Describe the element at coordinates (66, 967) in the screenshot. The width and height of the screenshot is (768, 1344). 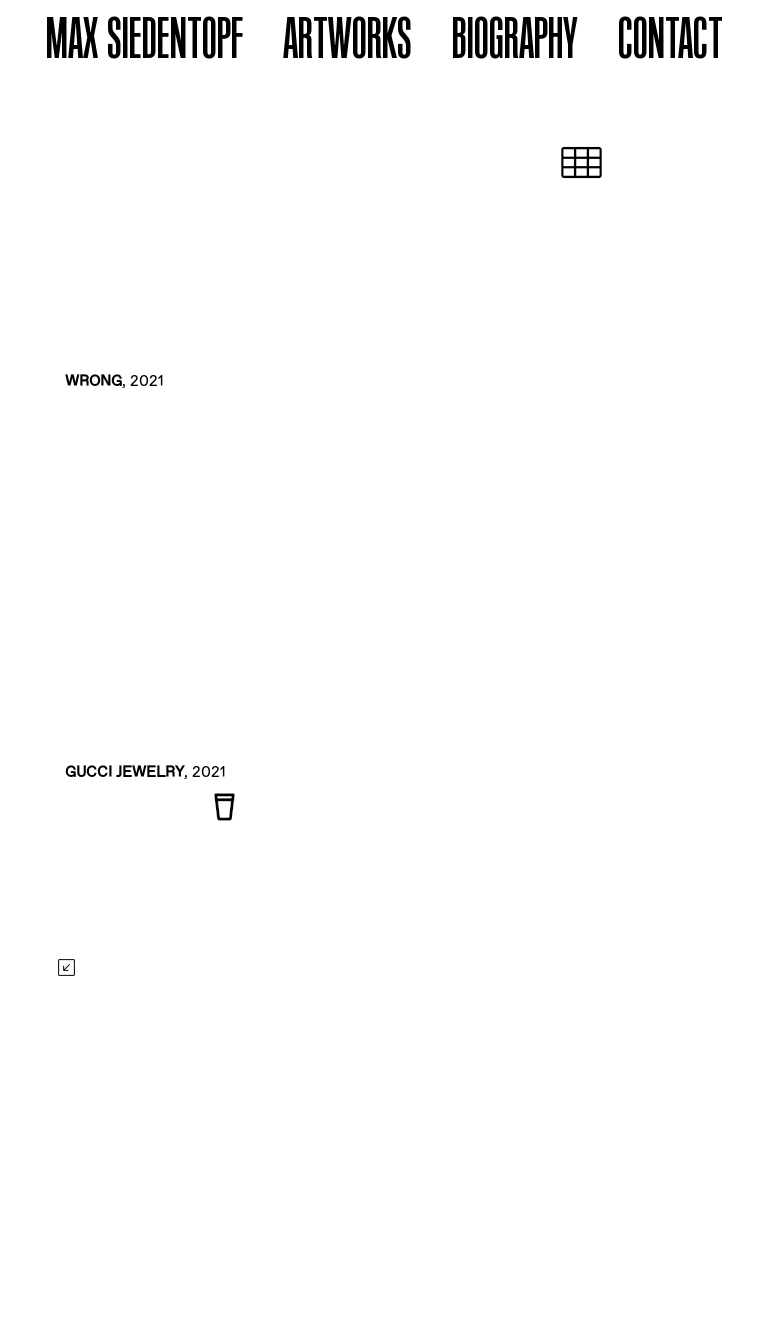
I see `move content to bottom-left corner` at that location.